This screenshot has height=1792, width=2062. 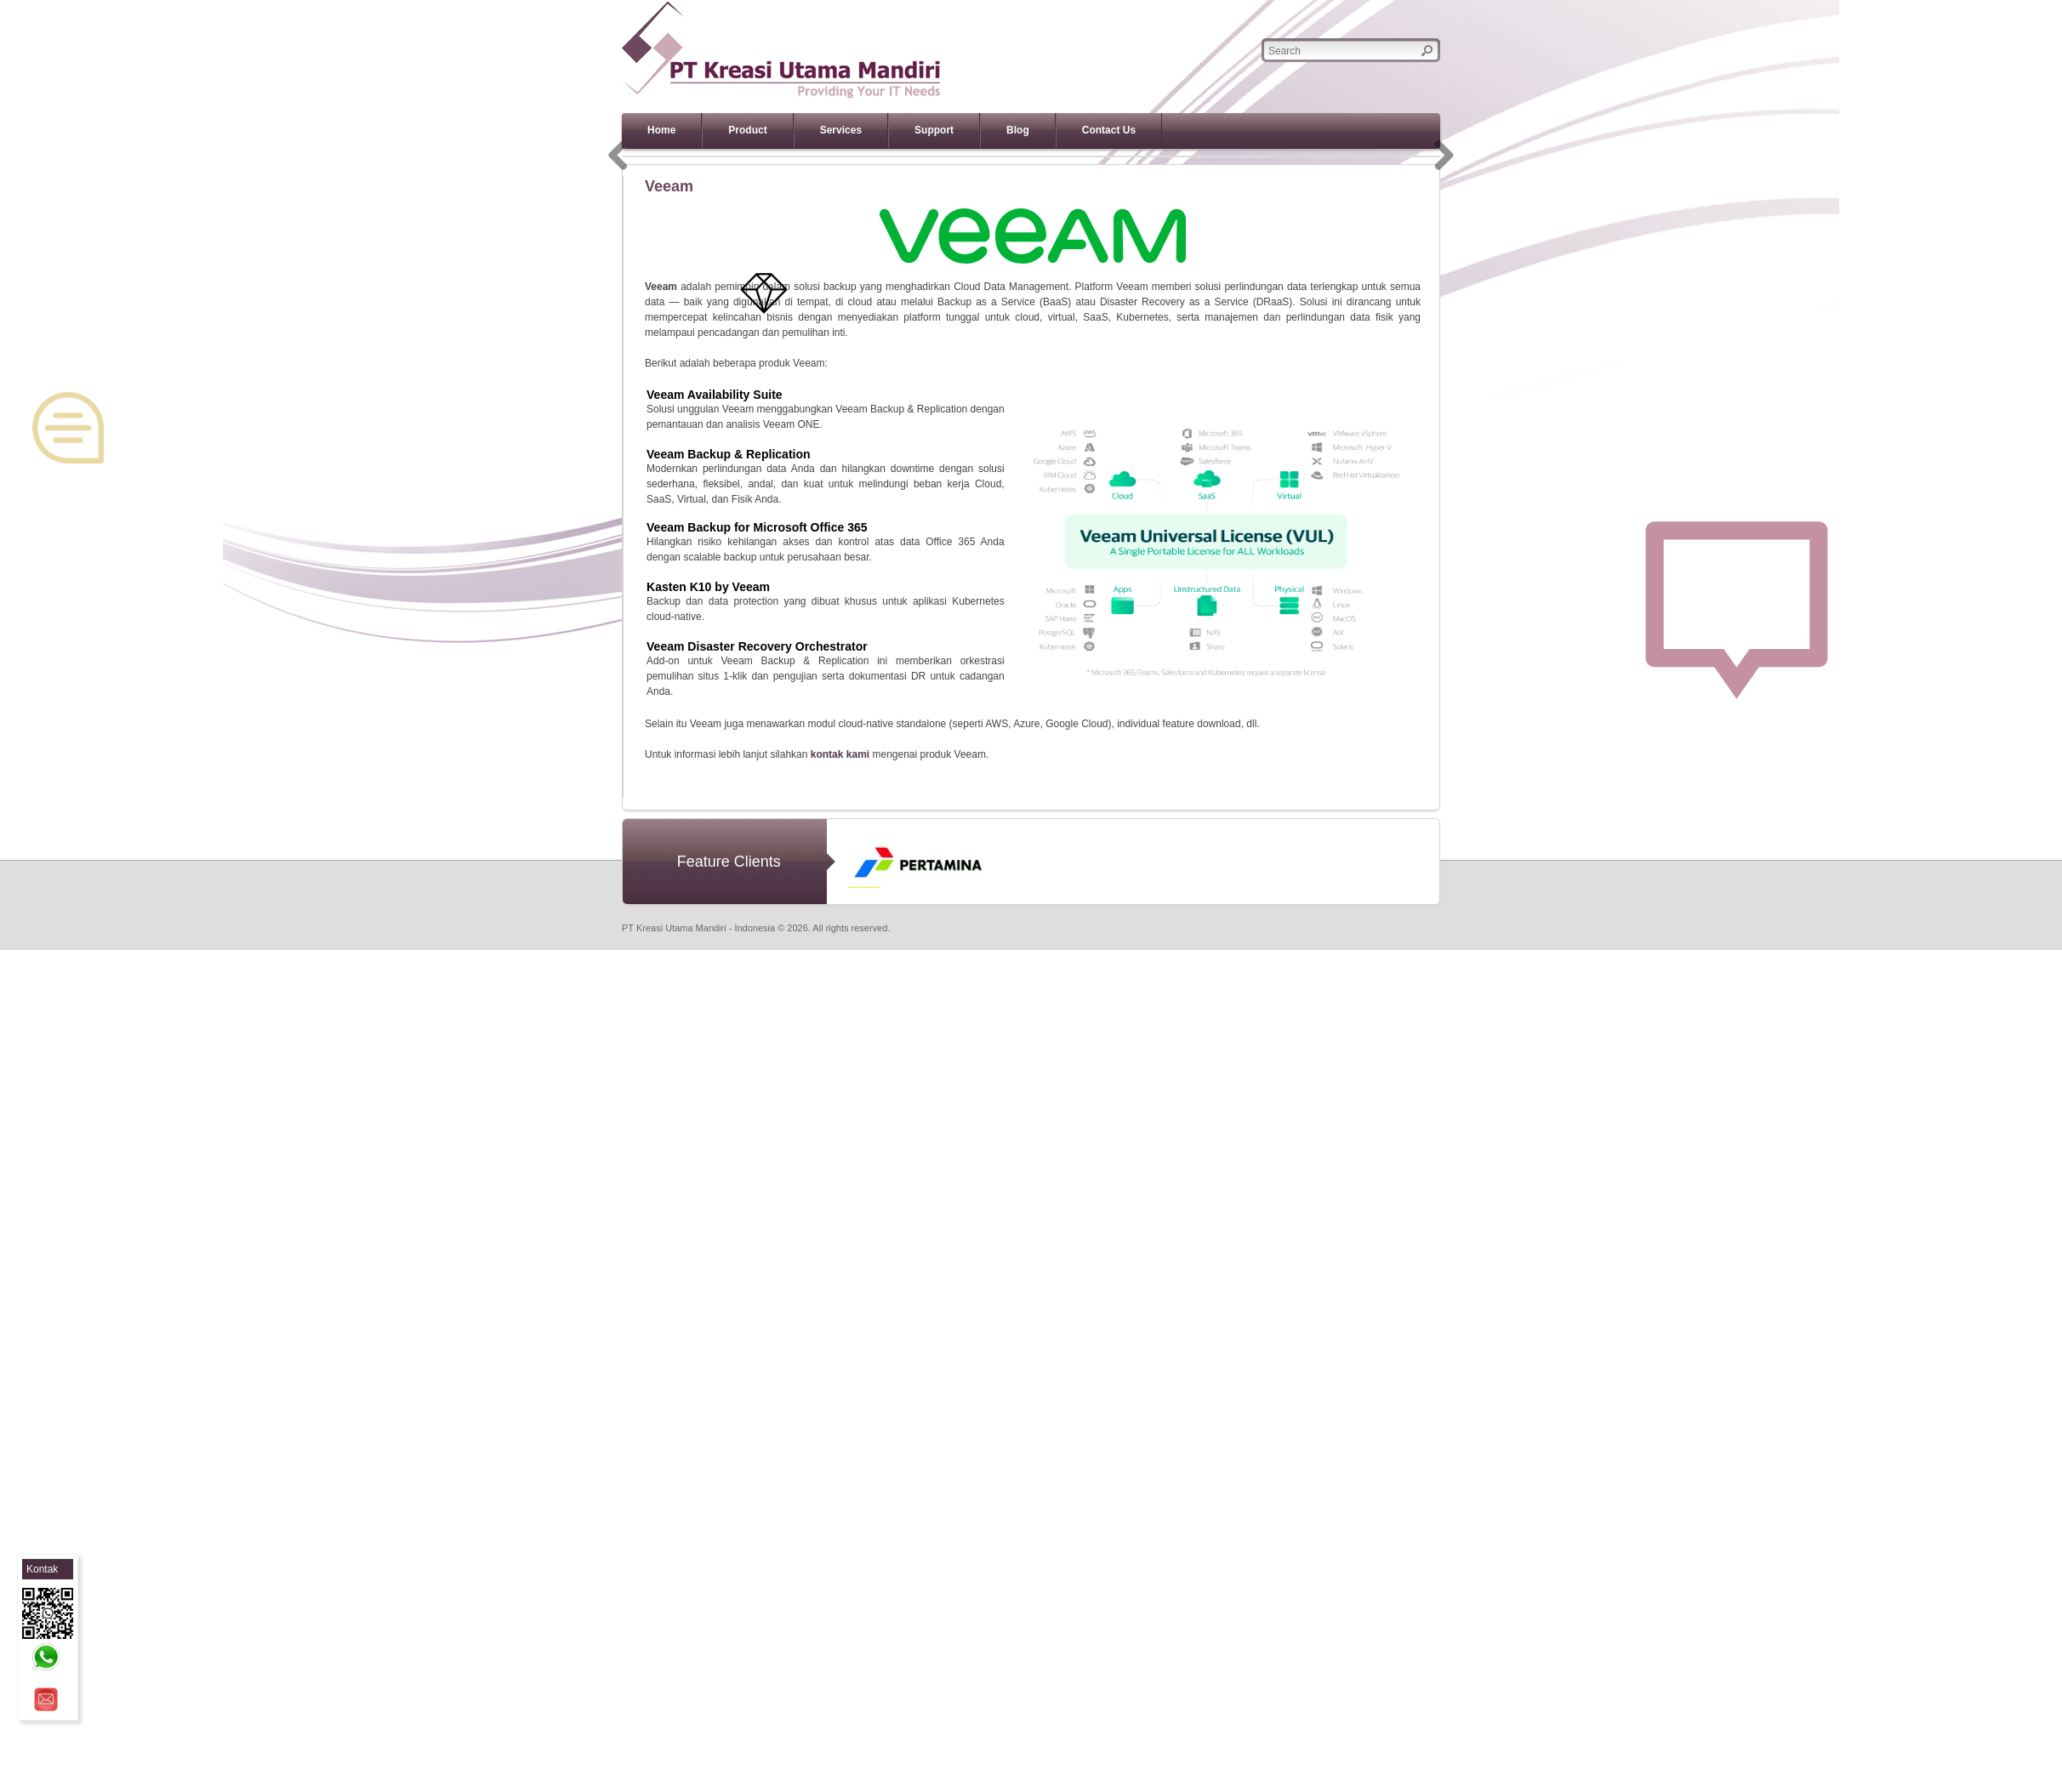 I want to click on open quip collaborative documents app, so click(x=68, y=428).